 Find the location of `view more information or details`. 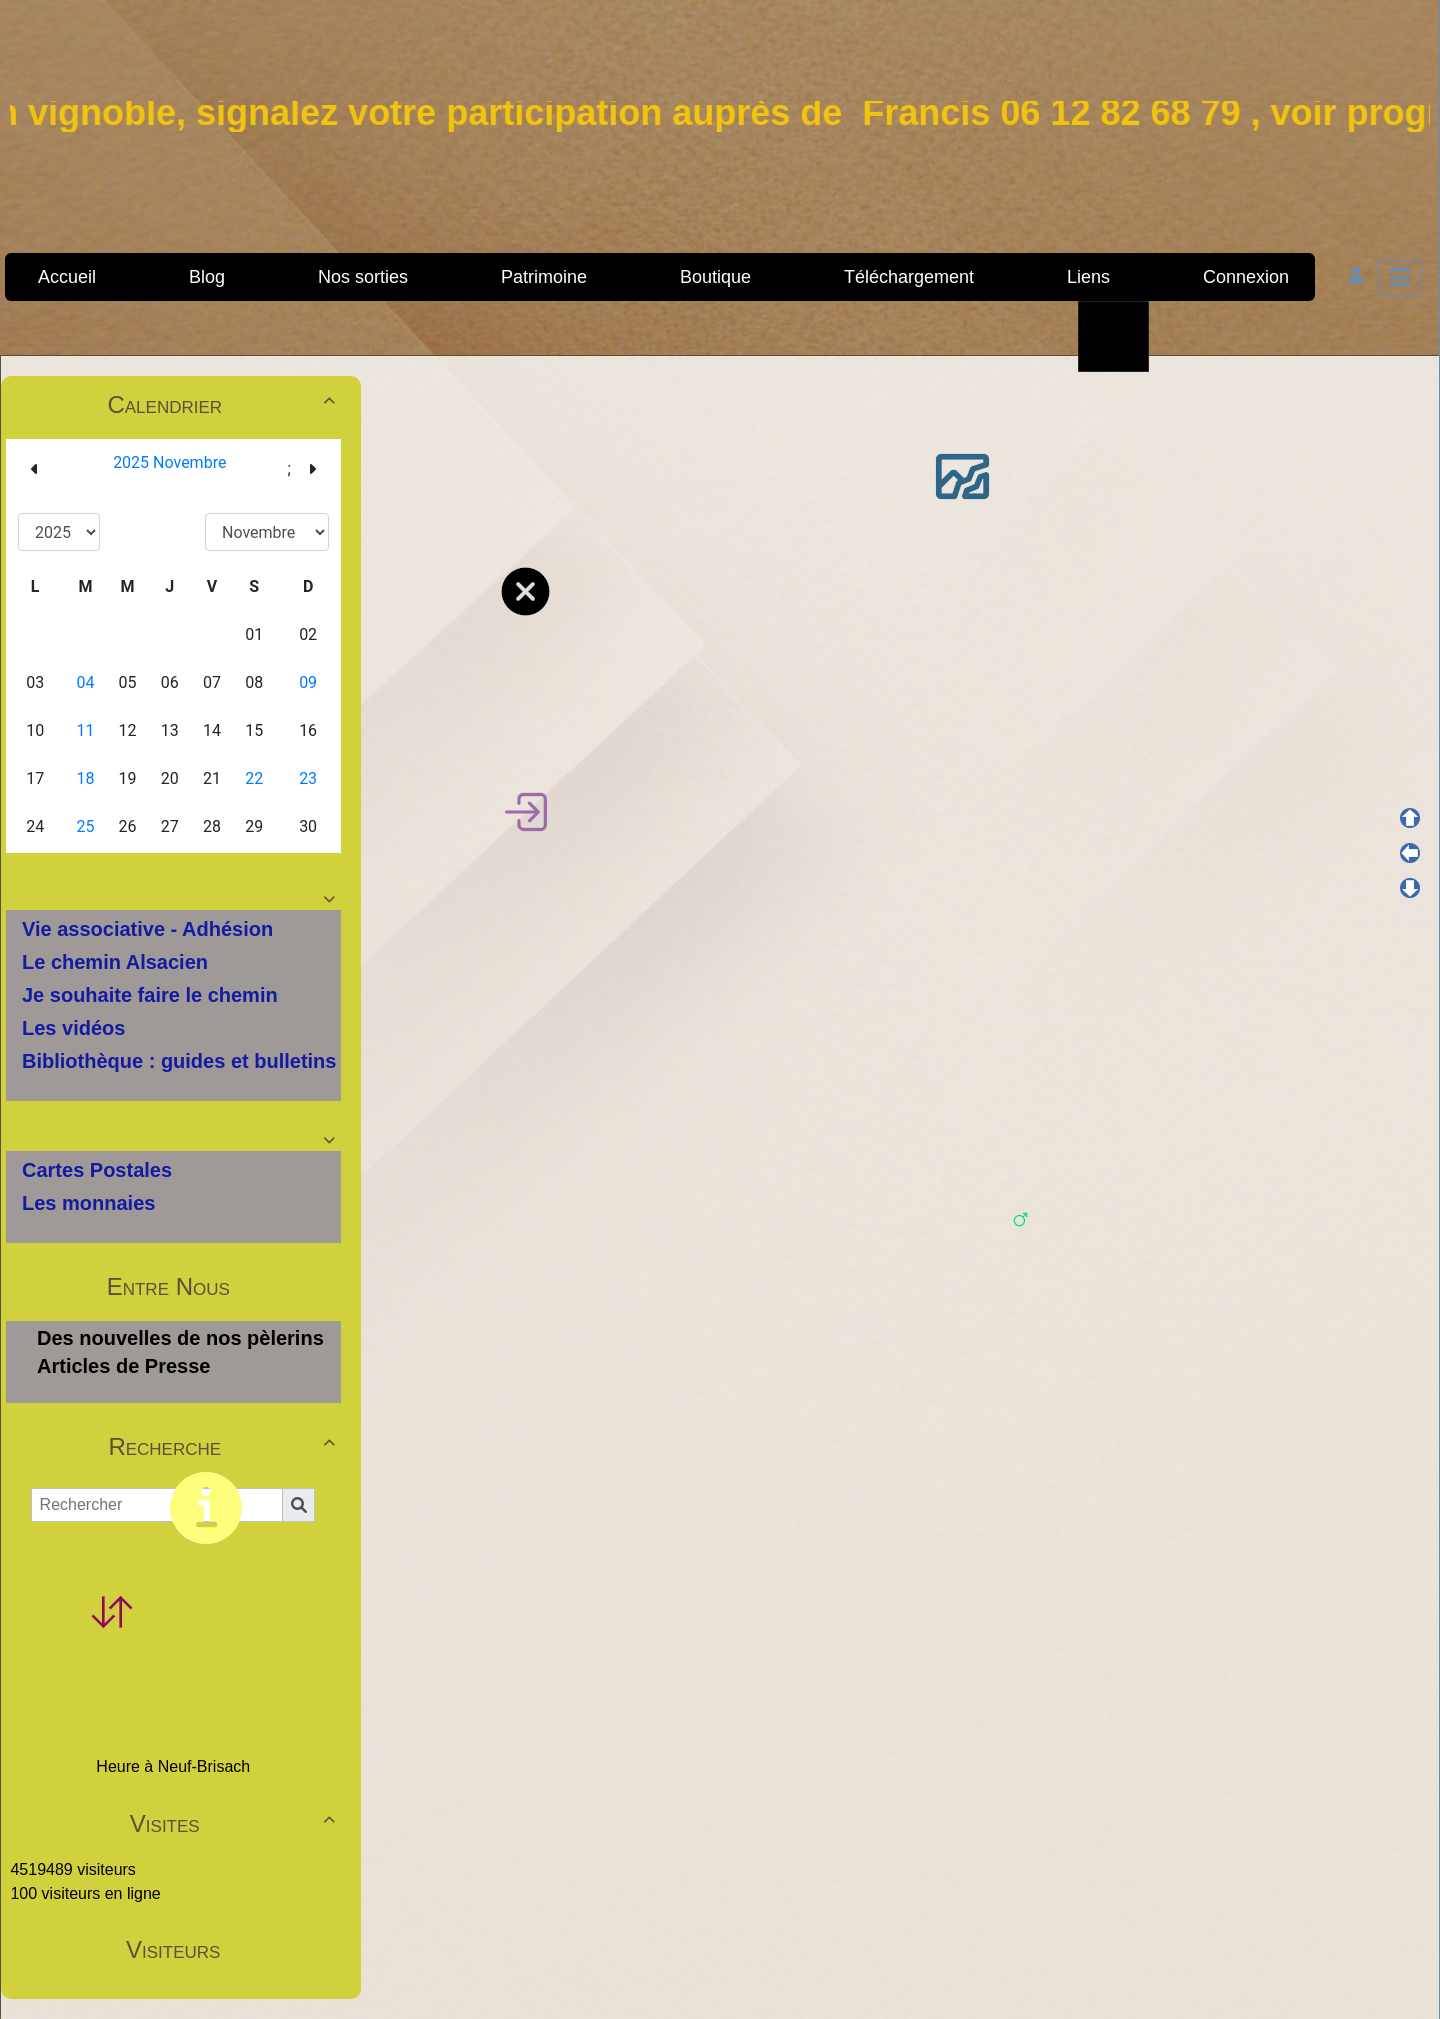

view more information or details is located at coordinates (206, 1508).